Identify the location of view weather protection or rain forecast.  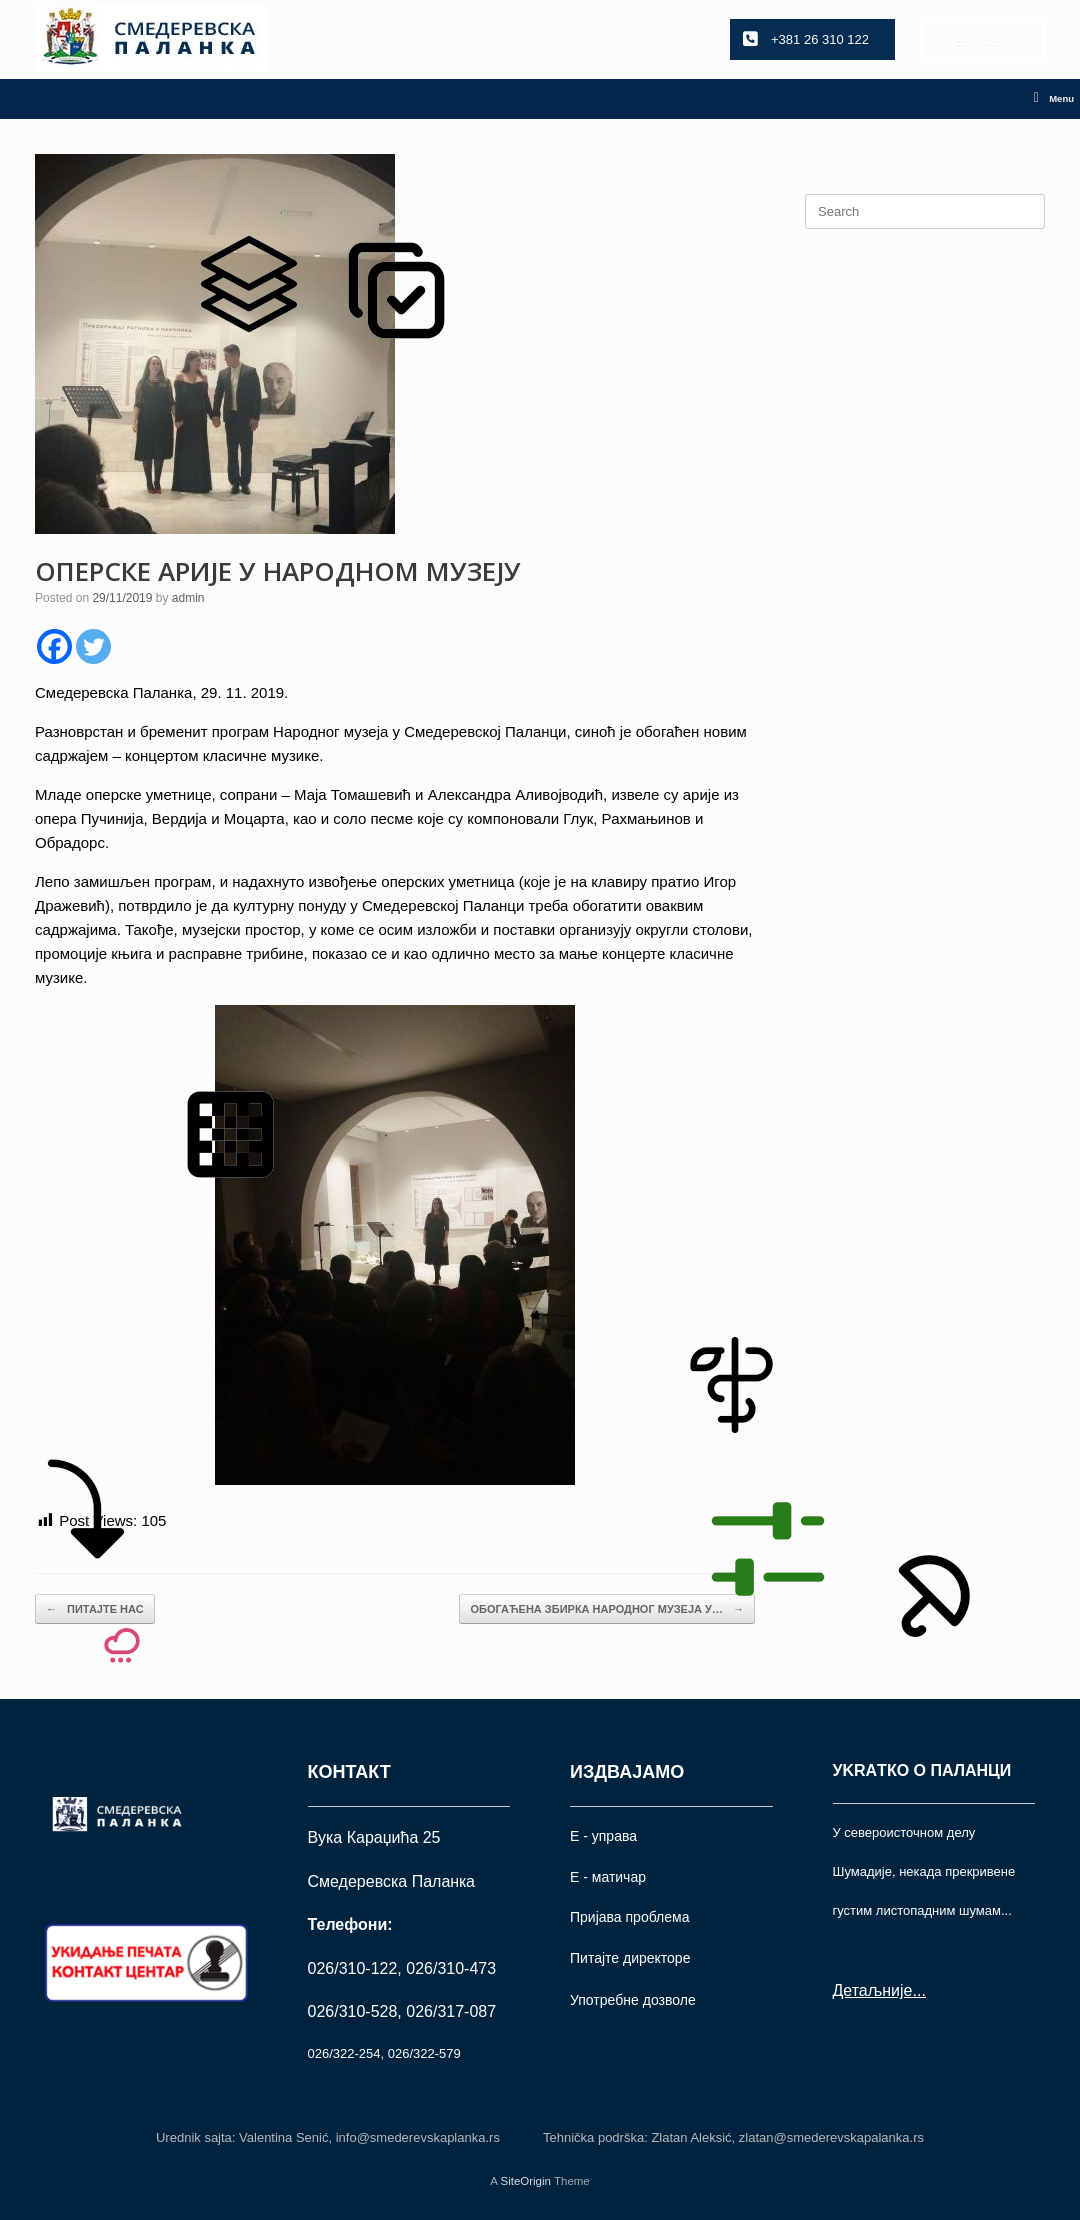
(933, 1591).